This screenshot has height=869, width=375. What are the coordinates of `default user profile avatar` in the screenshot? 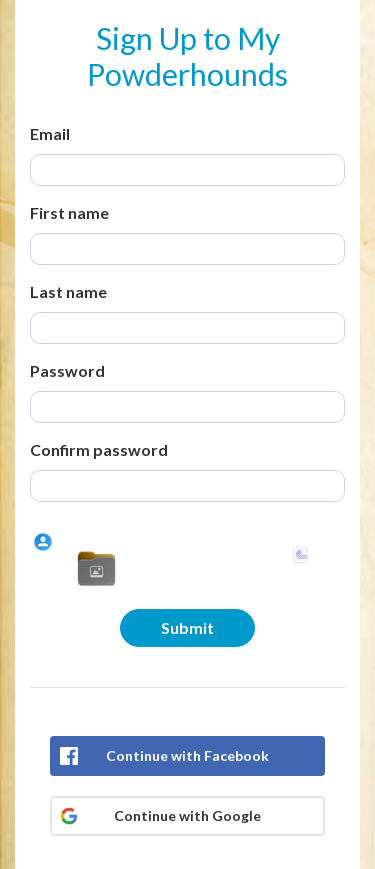 It's located at (43, 542).